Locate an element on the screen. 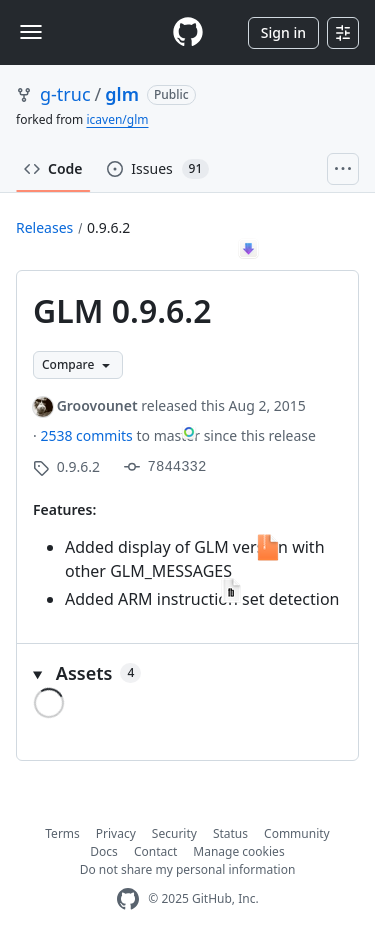 The width and height of the screenshot is (375, 952). open synergy app for keyboard and mouse sharing is located at coordinates (189, 432).